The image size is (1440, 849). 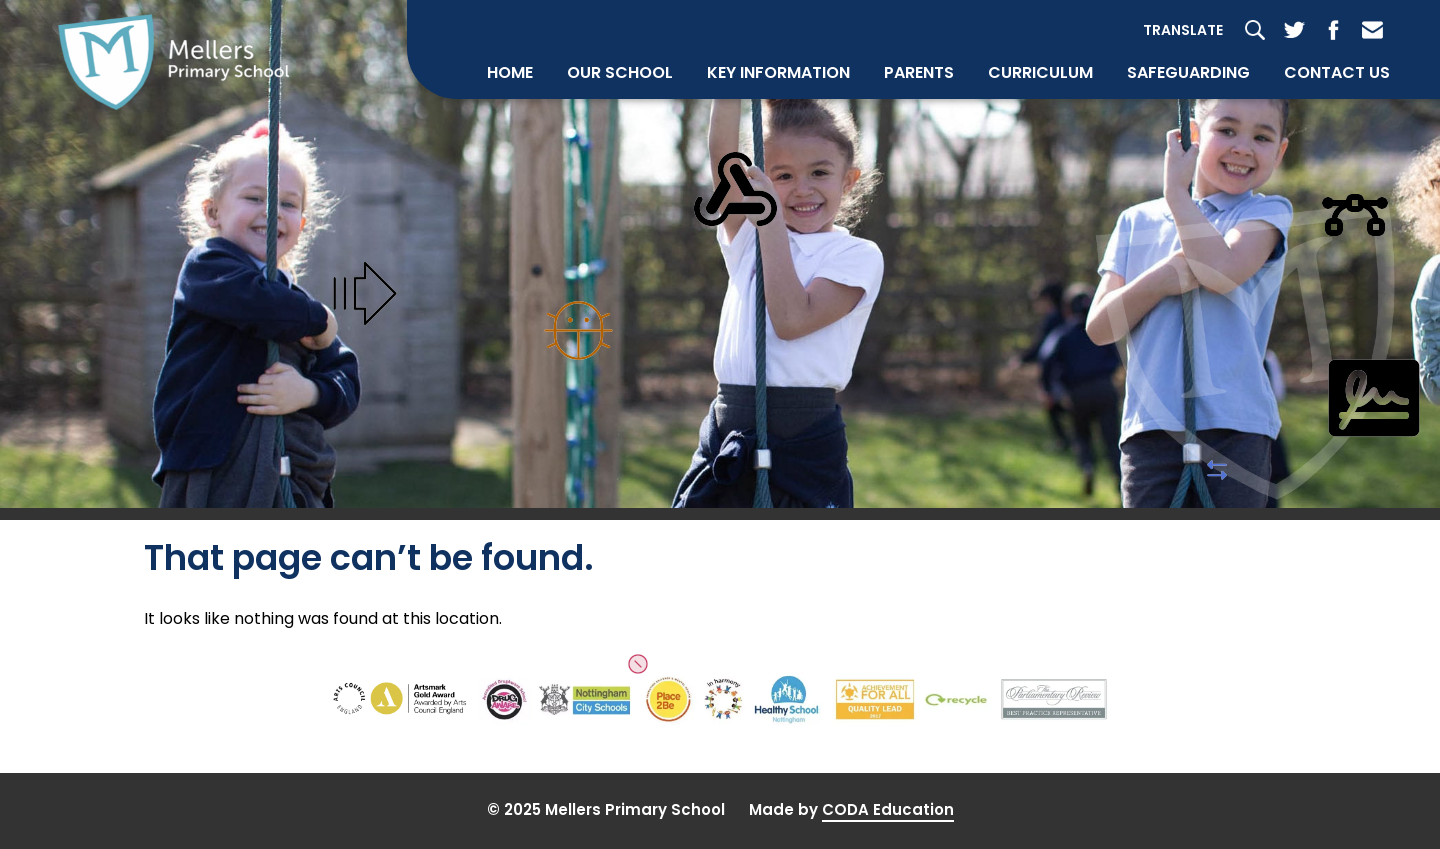 What do you see at coordinates (1217, 470) in the screenshot?
I see `swap or exchange items` at bounding box center [1217, 470].